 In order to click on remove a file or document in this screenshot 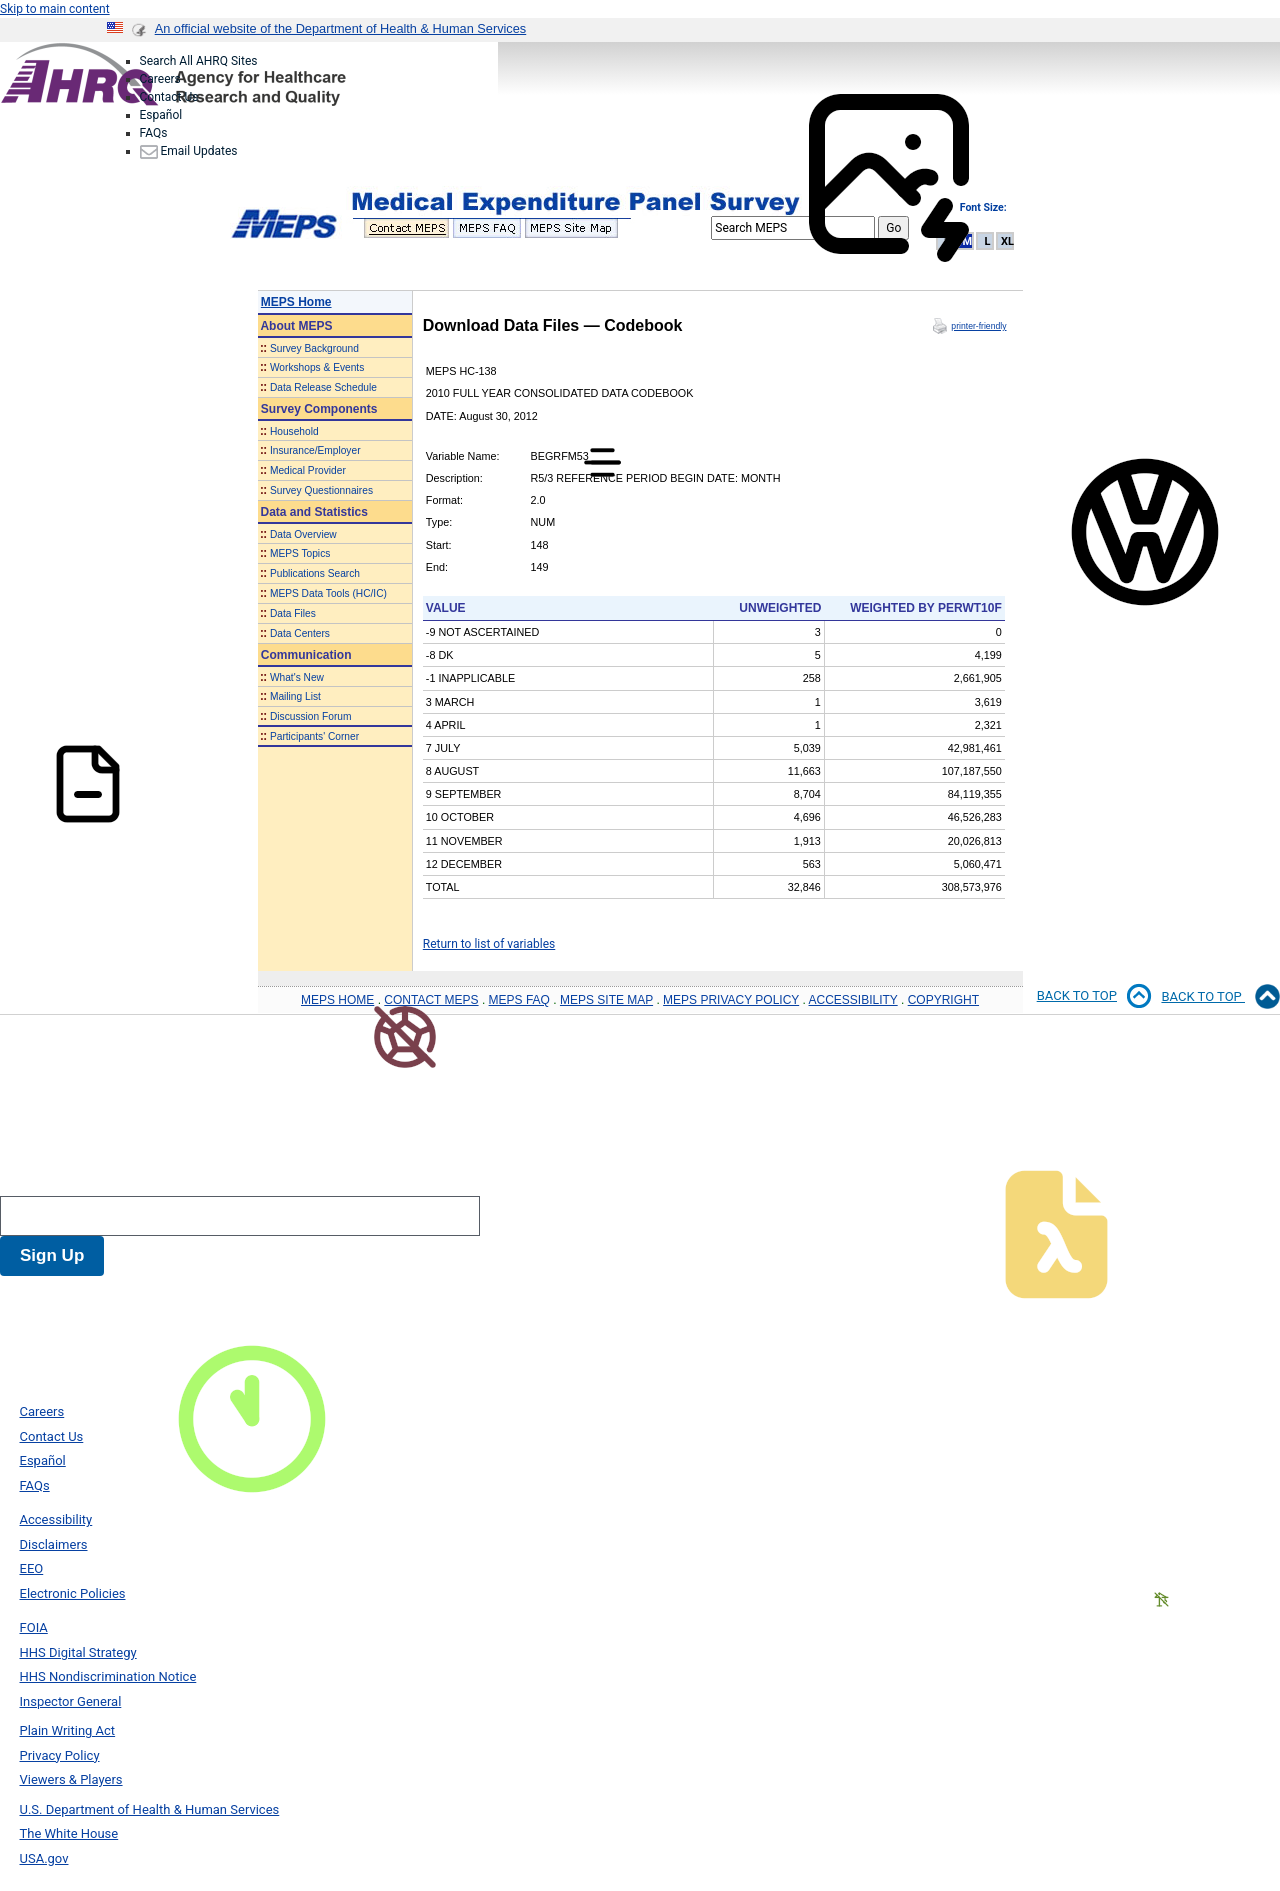, I will do `click(88, 784)`.